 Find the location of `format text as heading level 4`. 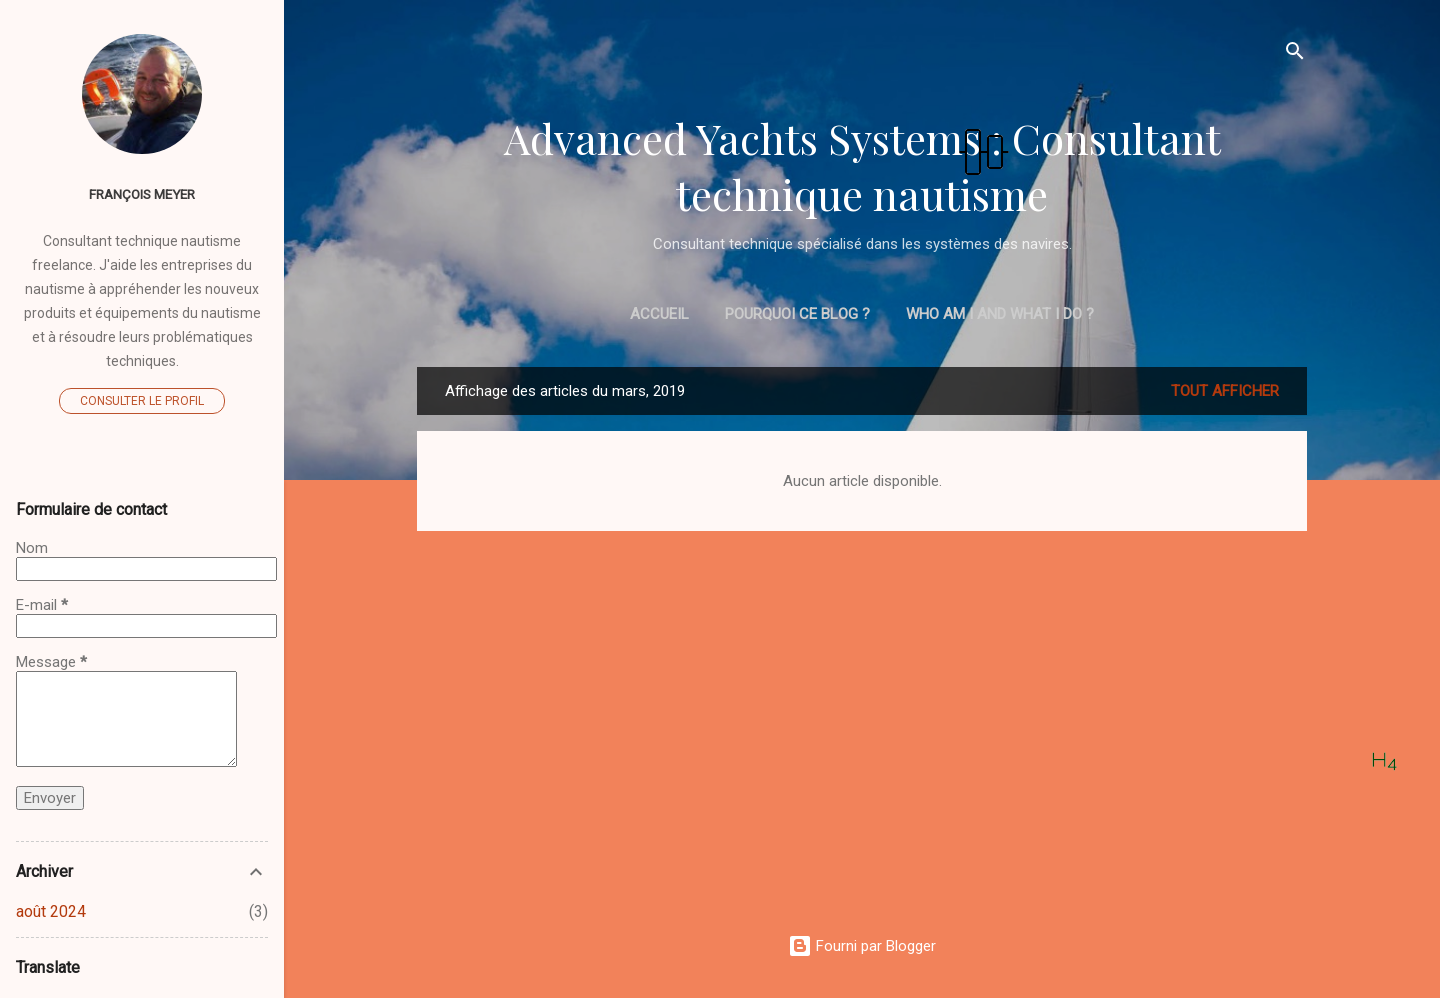

format text as heading level 4 is located at coordinates (1383, 761).